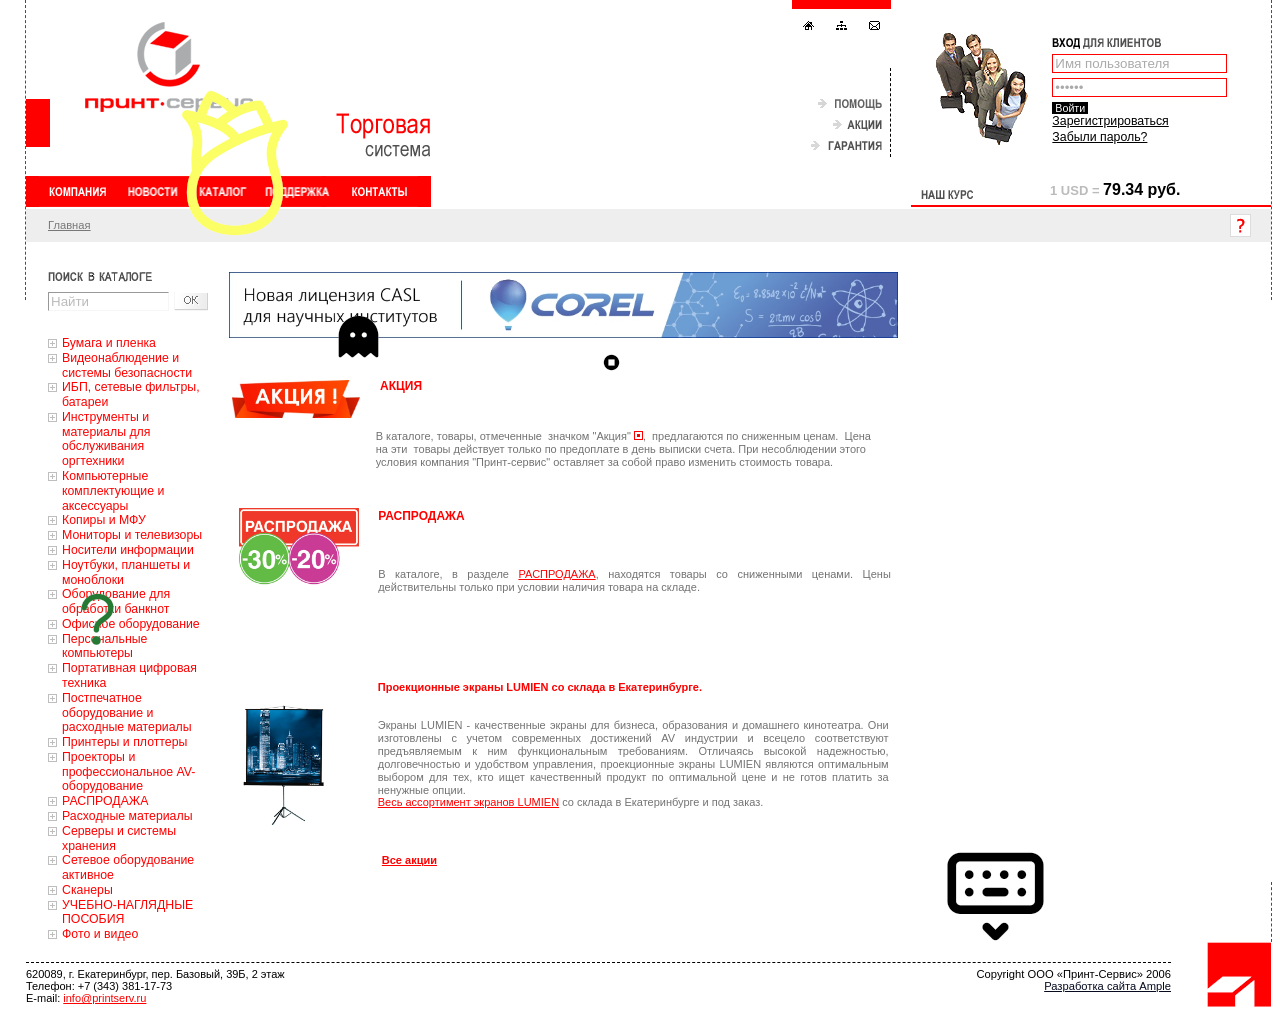  What do you see at coordinates (358, 337) in the screenshot?
I see `toggle ghost mode or invisible status` at bounding box center [358, 337].